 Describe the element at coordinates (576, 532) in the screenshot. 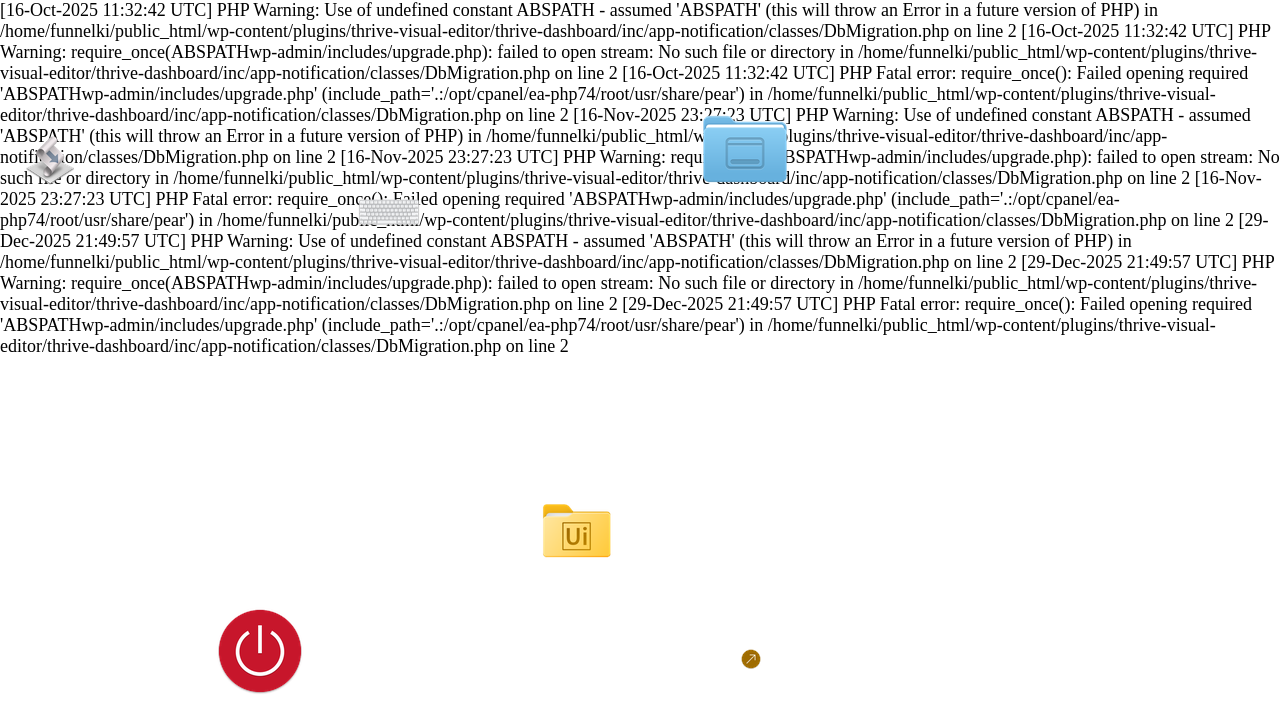

I see `open UiPath project files folder` at that location.